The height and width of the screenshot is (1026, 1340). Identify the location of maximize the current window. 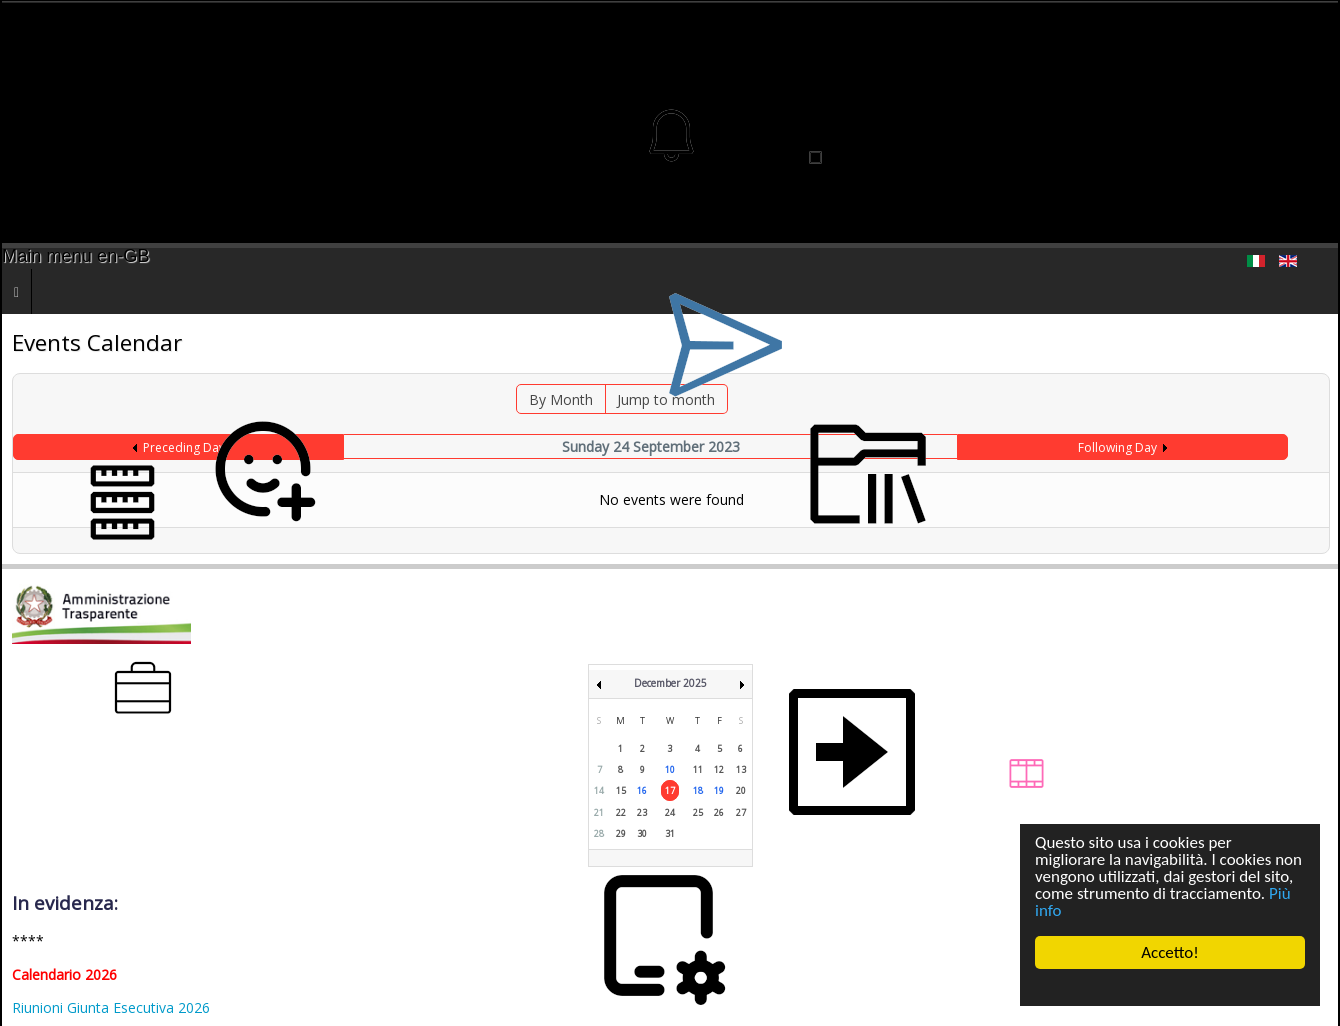
(815, 157).